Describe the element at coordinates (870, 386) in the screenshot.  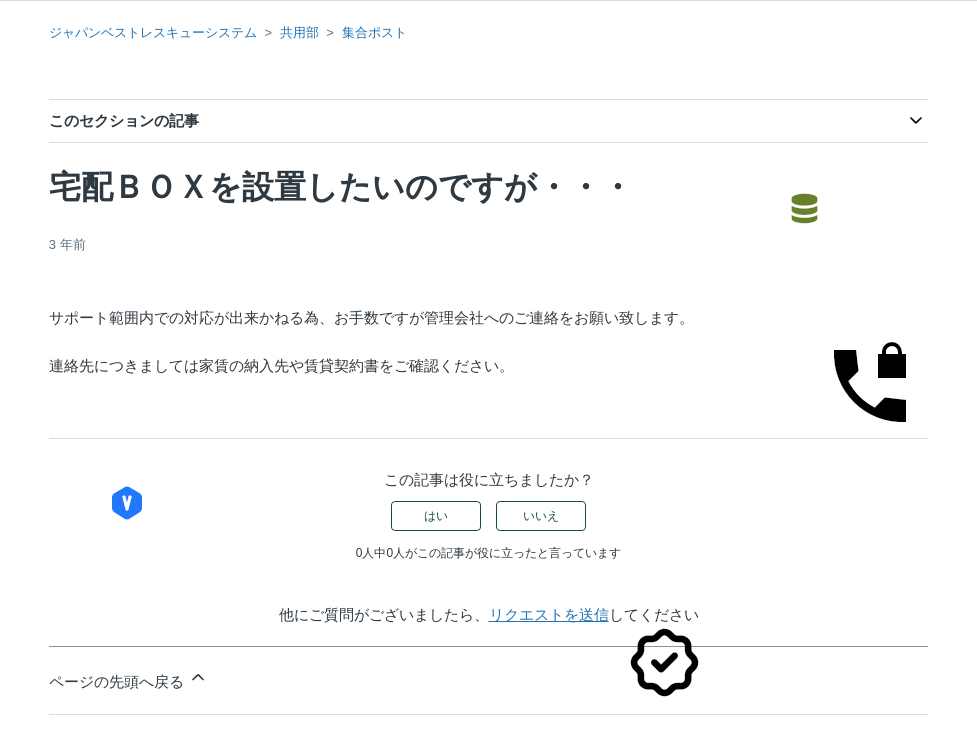
I see `indicates phone is locked during a call` at that location.